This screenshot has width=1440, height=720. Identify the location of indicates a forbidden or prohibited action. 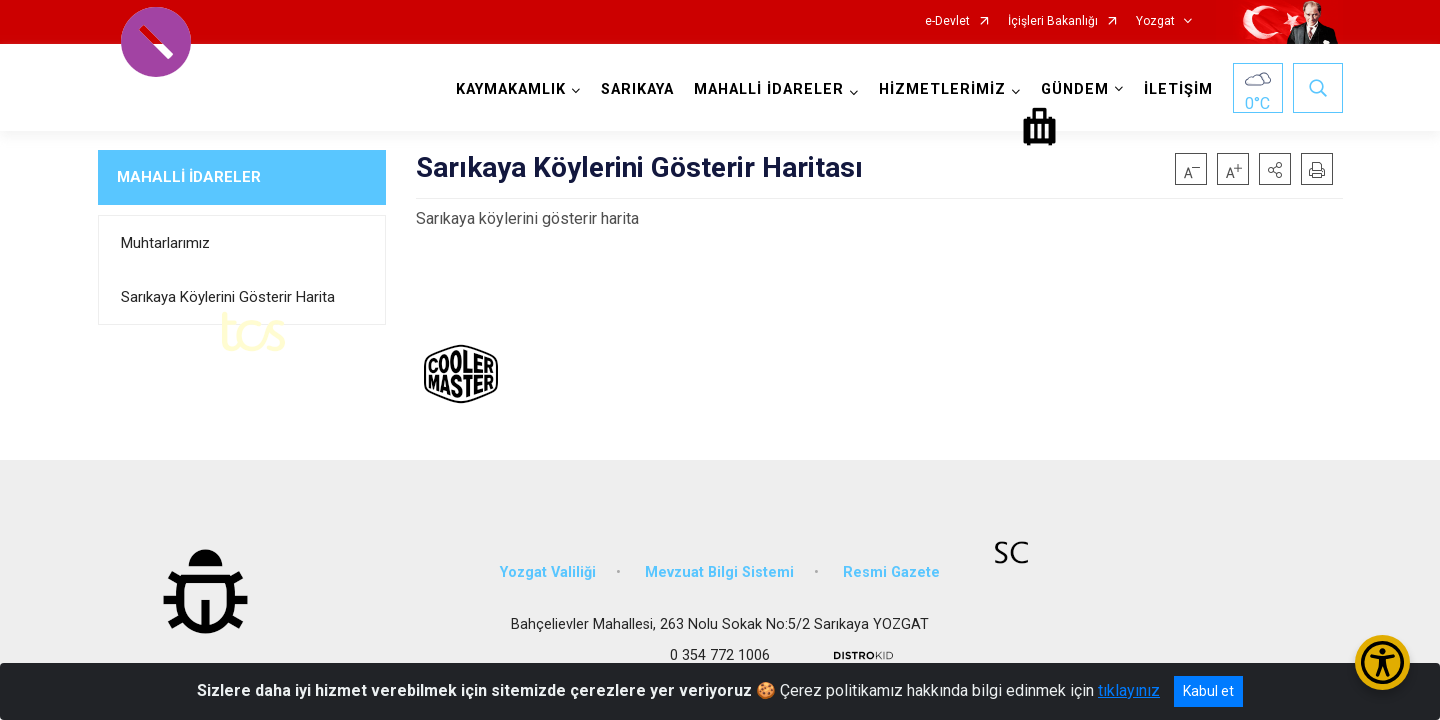
(156, 42).